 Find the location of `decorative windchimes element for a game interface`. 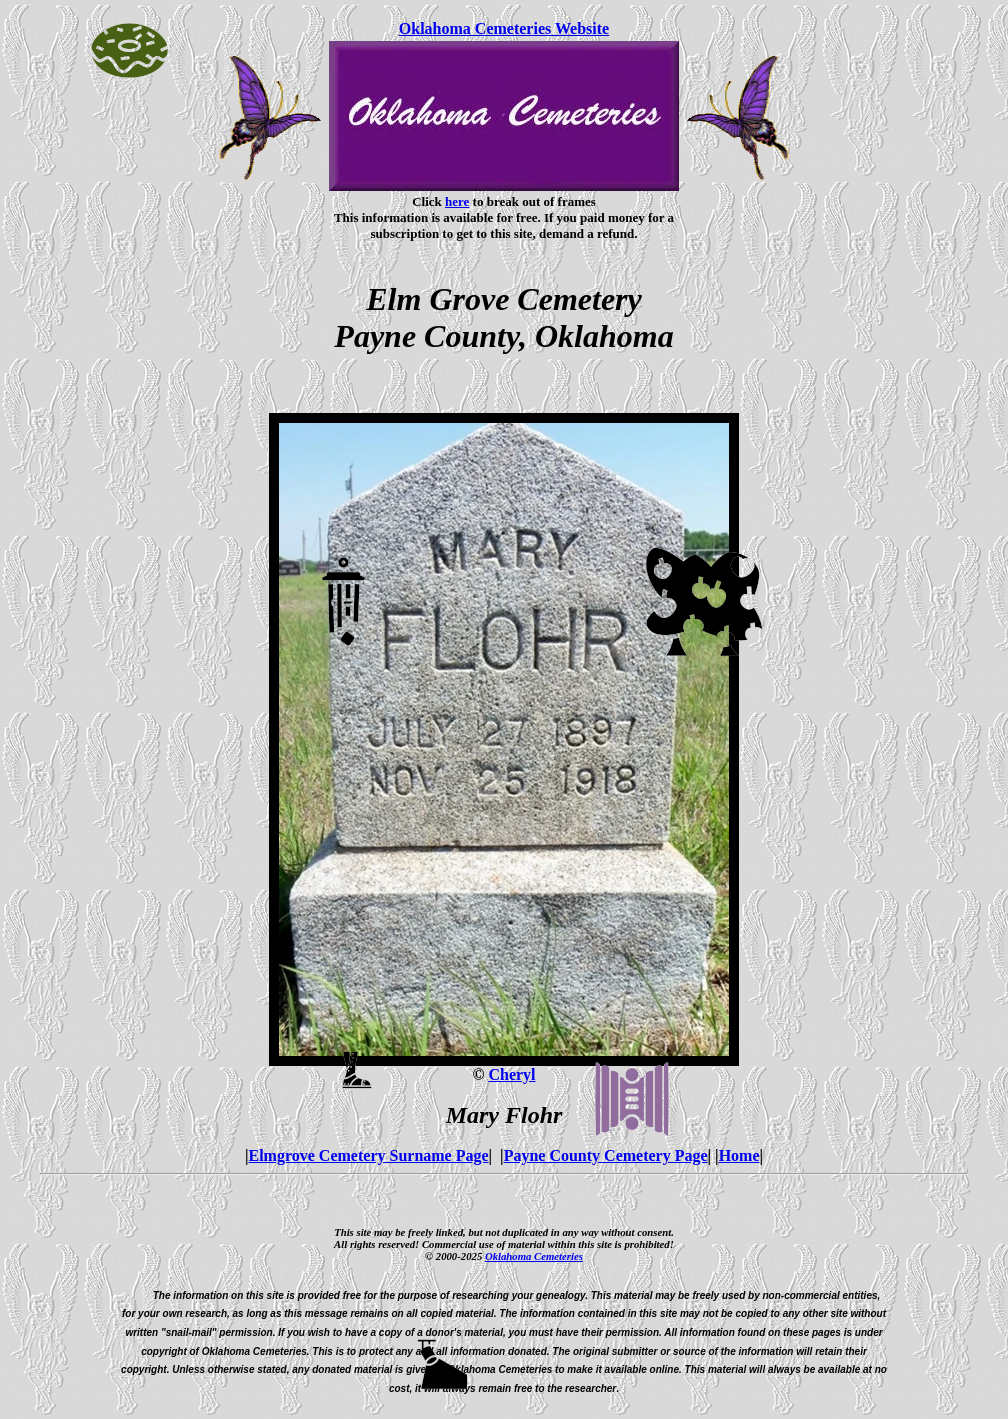

decorative windchimes element for a game interface is located at coordinates (343, 601).